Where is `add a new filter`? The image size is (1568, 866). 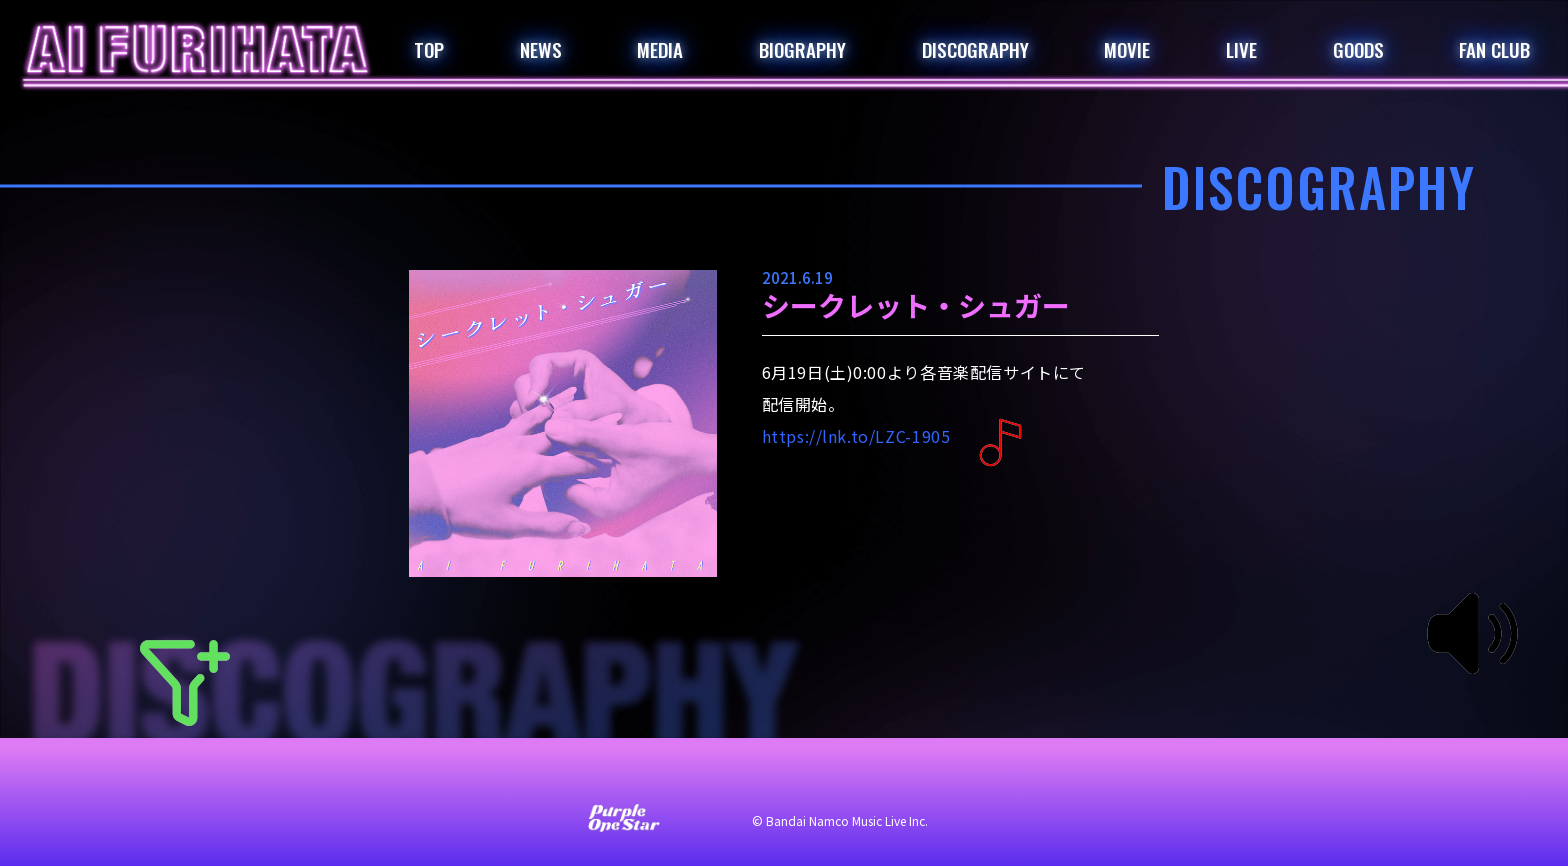
add a new filter is located at coordinates (185, 681).